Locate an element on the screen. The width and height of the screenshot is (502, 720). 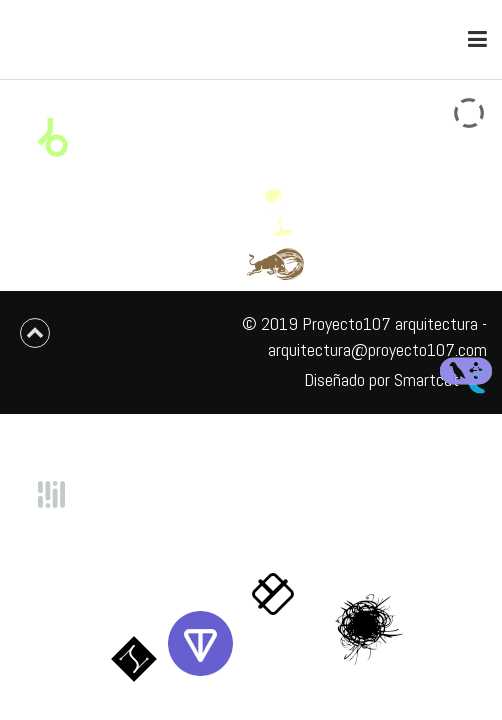
LangGraph platform or integration is located at coordinates (466, 371).